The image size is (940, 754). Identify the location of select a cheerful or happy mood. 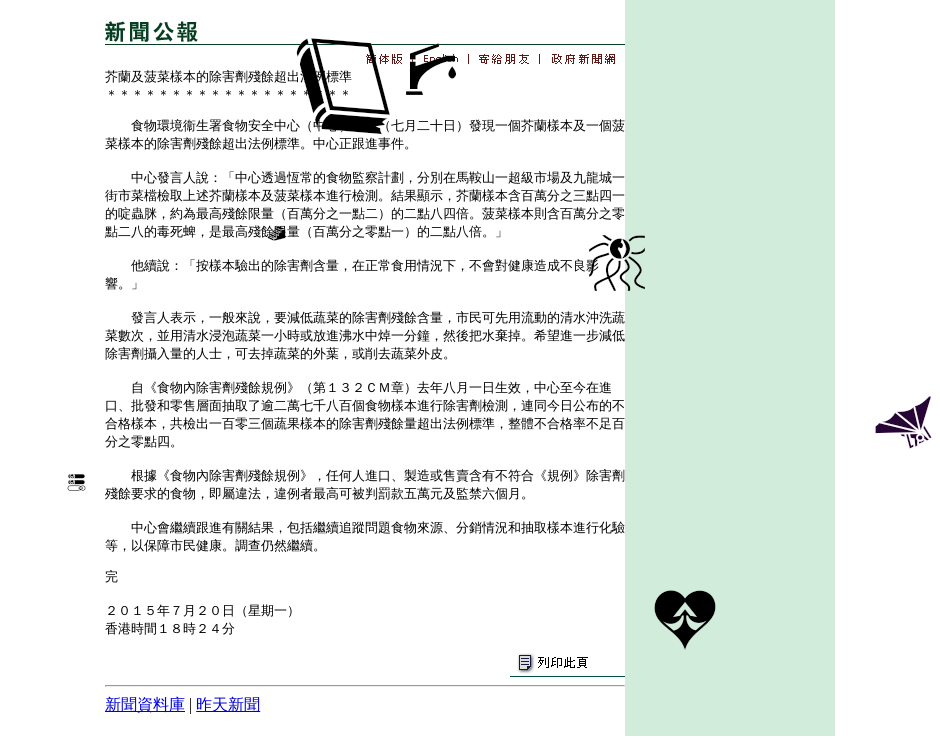
(685, 619).